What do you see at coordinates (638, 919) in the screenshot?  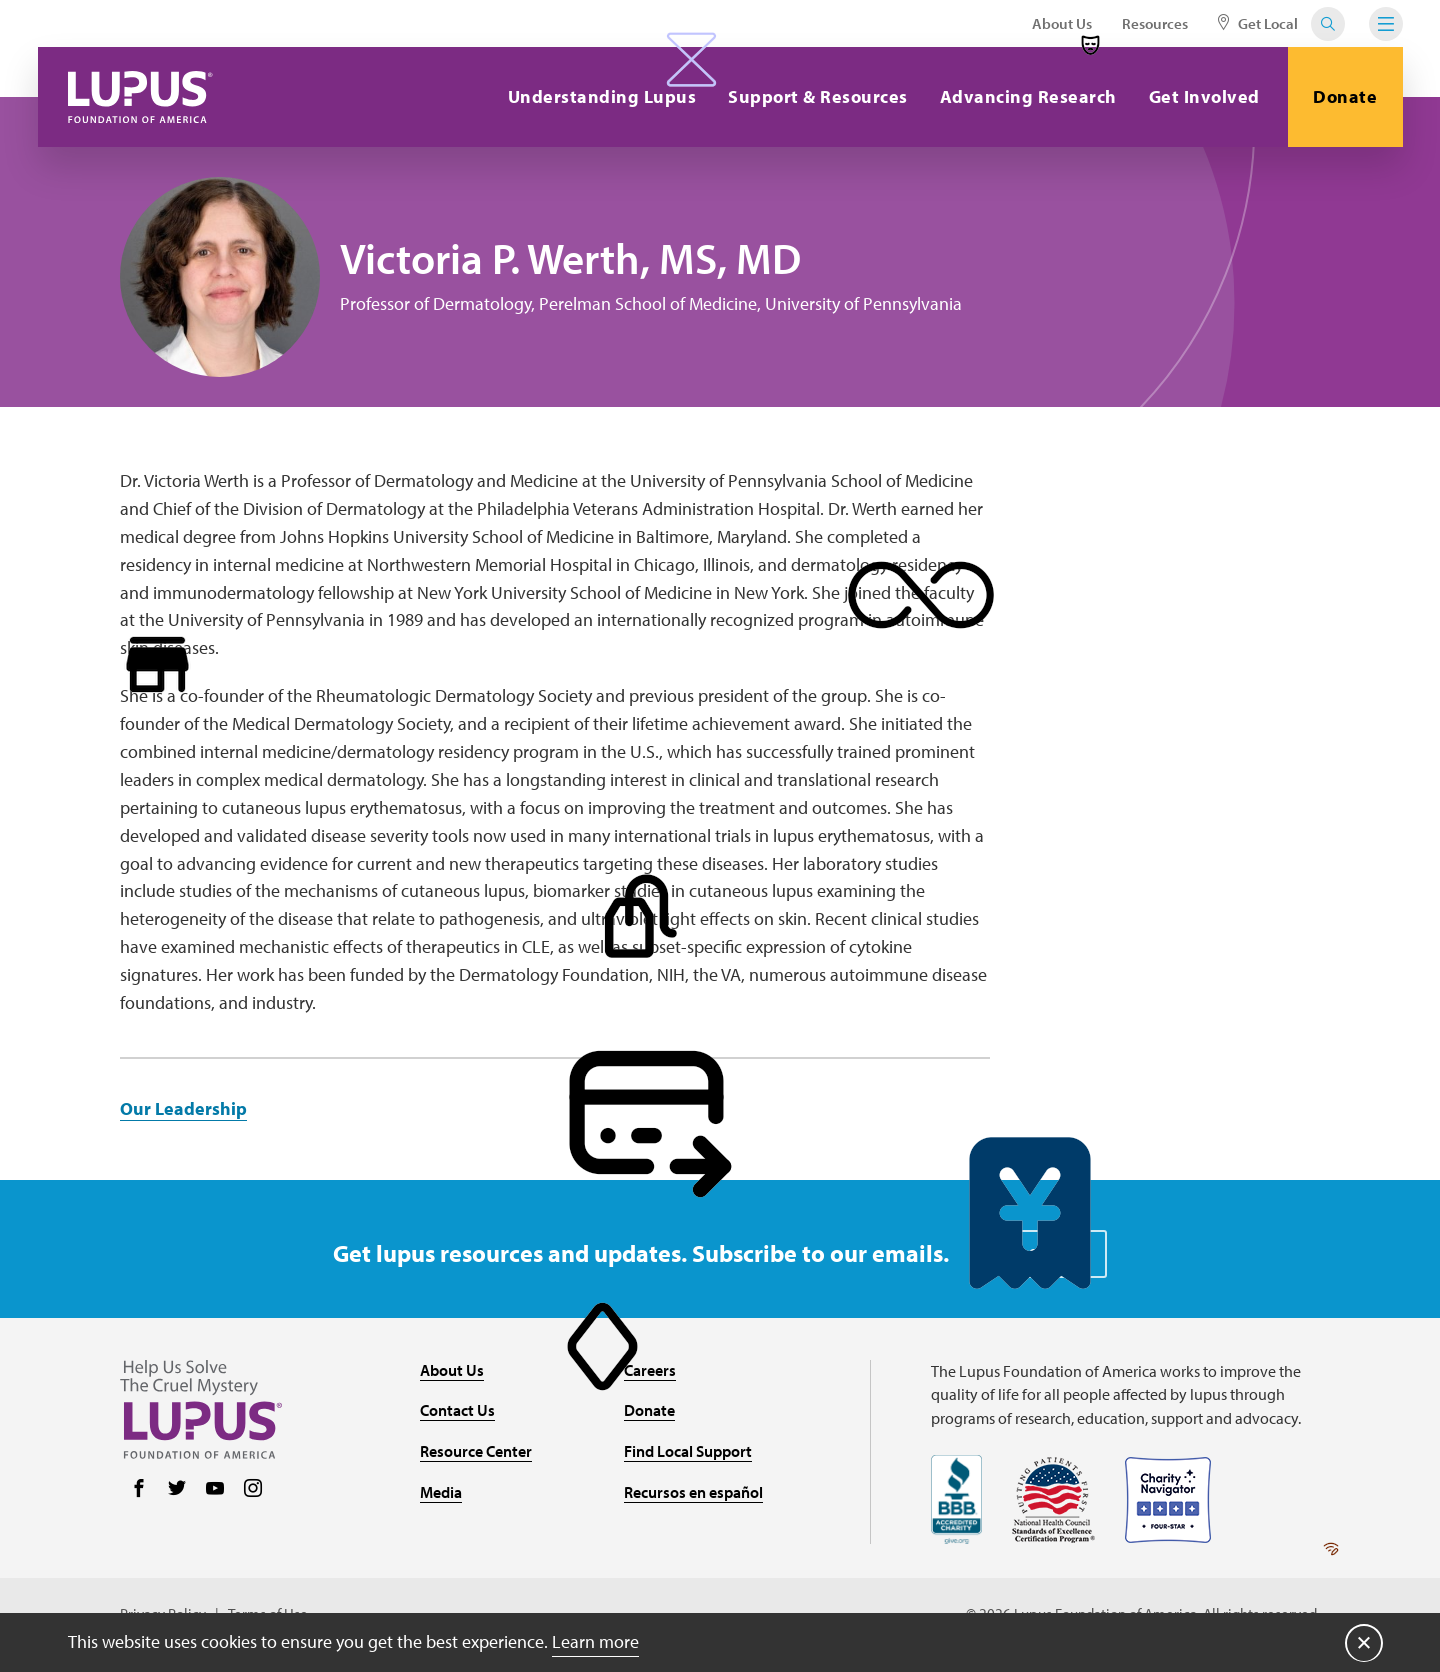 I see `select tea or hot beverage option` at bounding box center [638, 919].